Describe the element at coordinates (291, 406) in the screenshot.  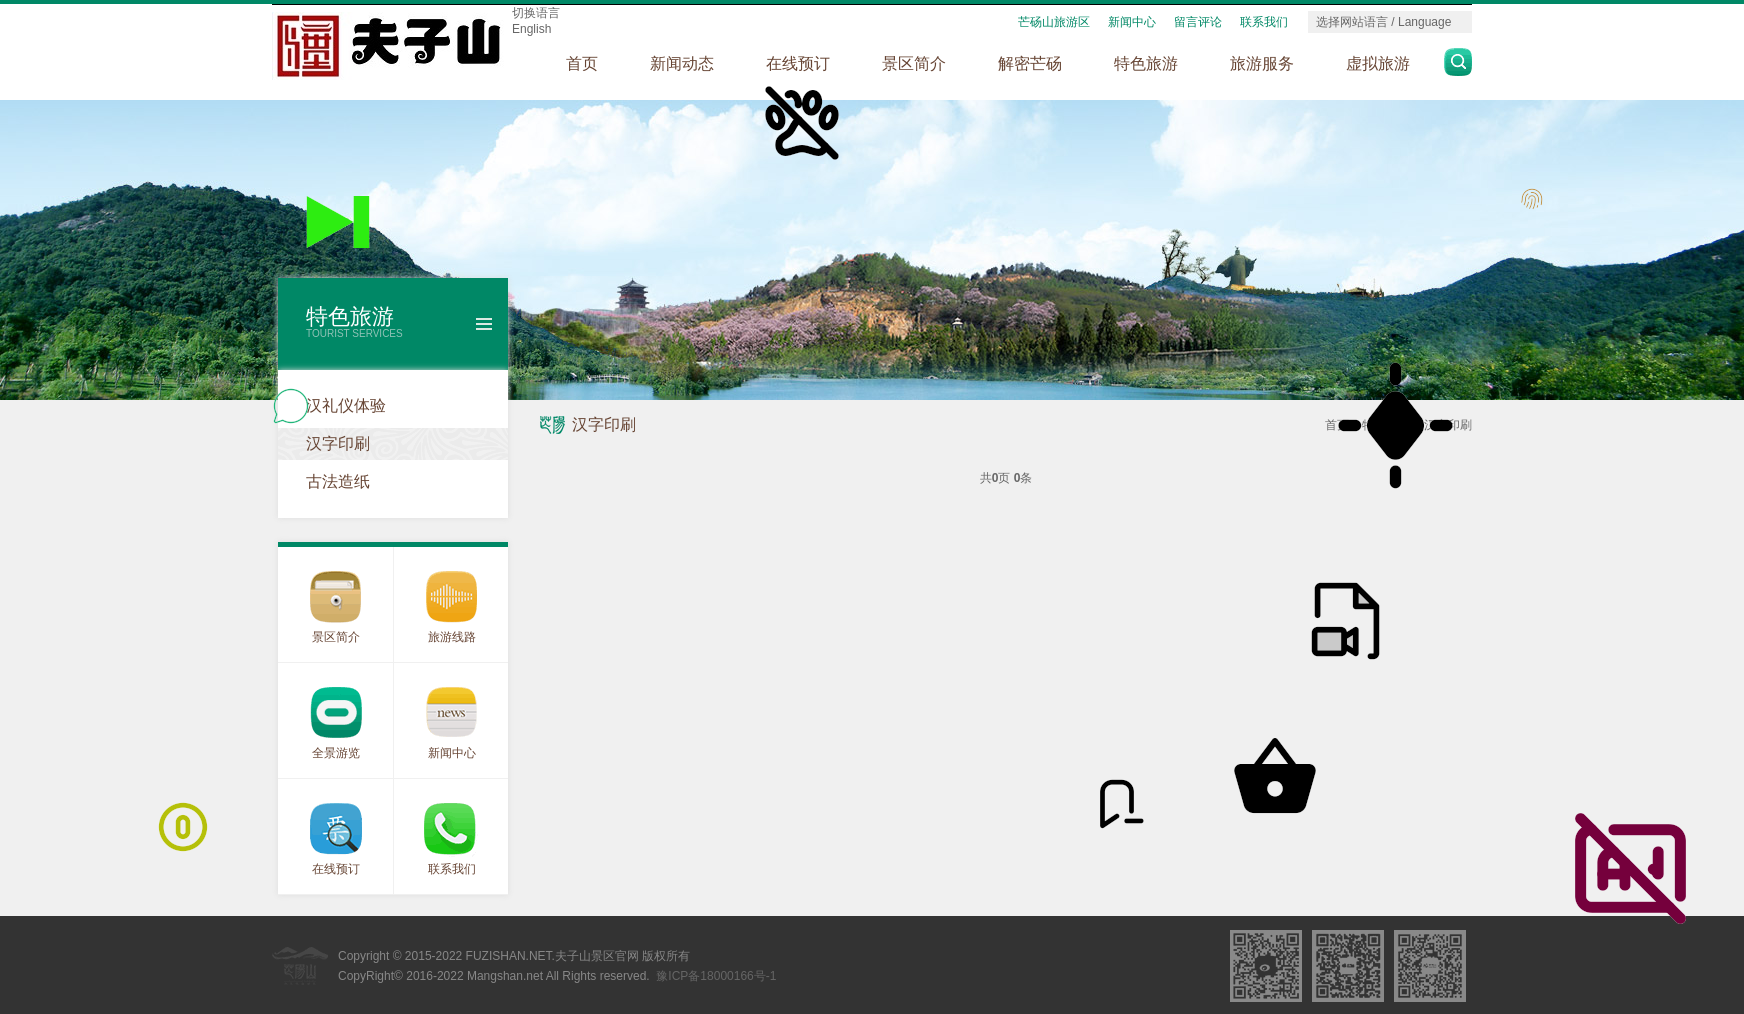
I see `open chat or messaging` at that location.